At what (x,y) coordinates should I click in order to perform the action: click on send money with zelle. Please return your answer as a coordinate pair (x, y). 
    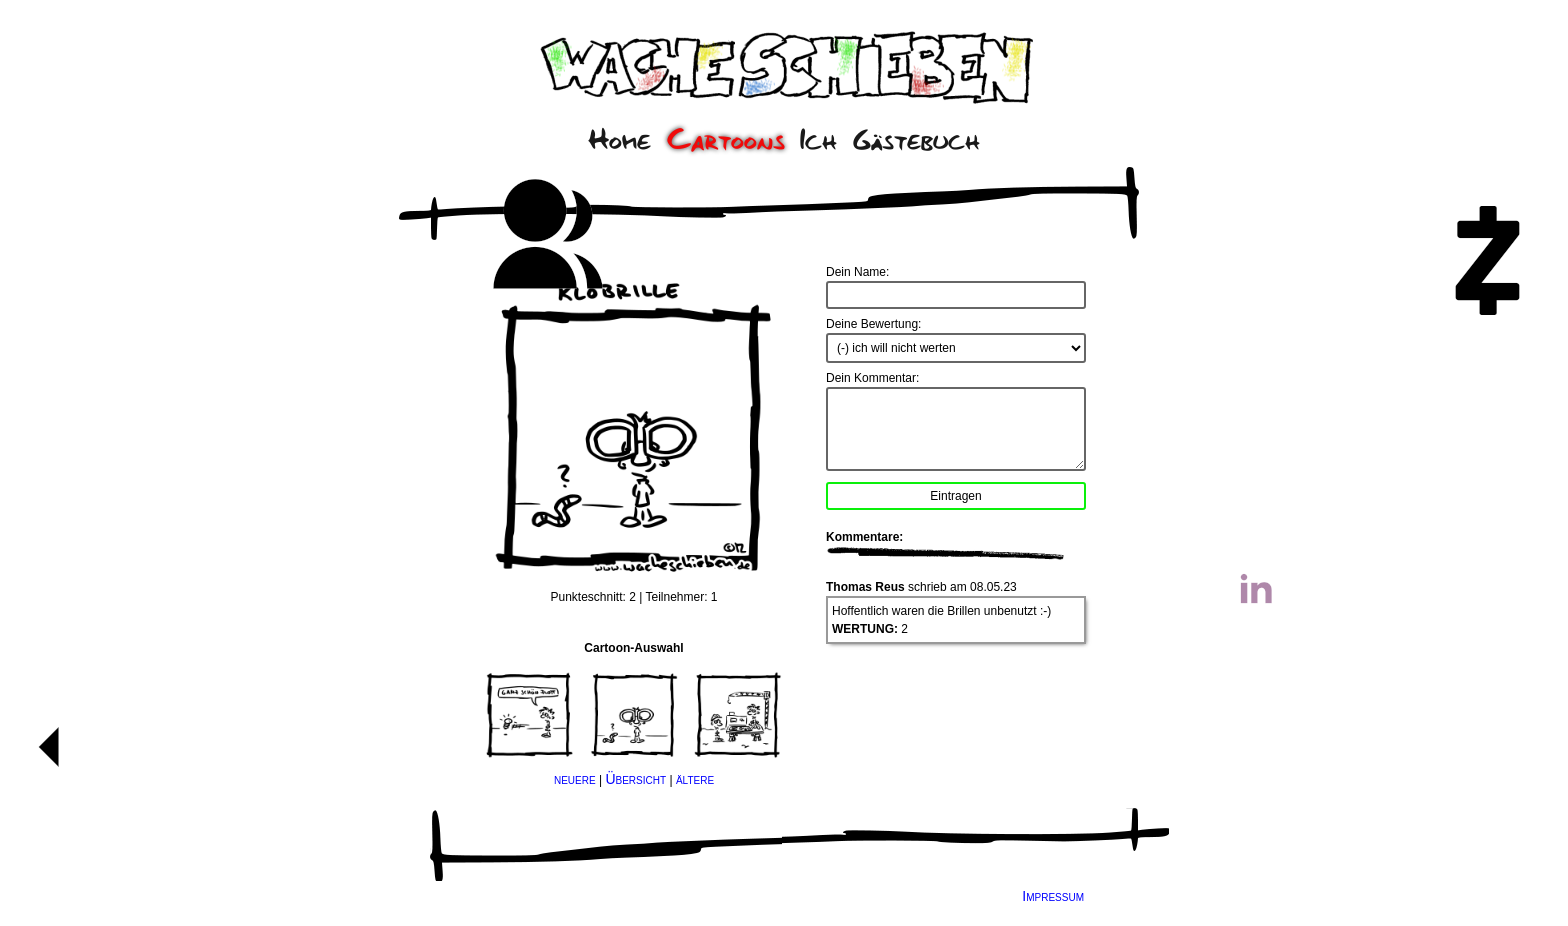
    Looking at the image, I should click on (1487, 260).